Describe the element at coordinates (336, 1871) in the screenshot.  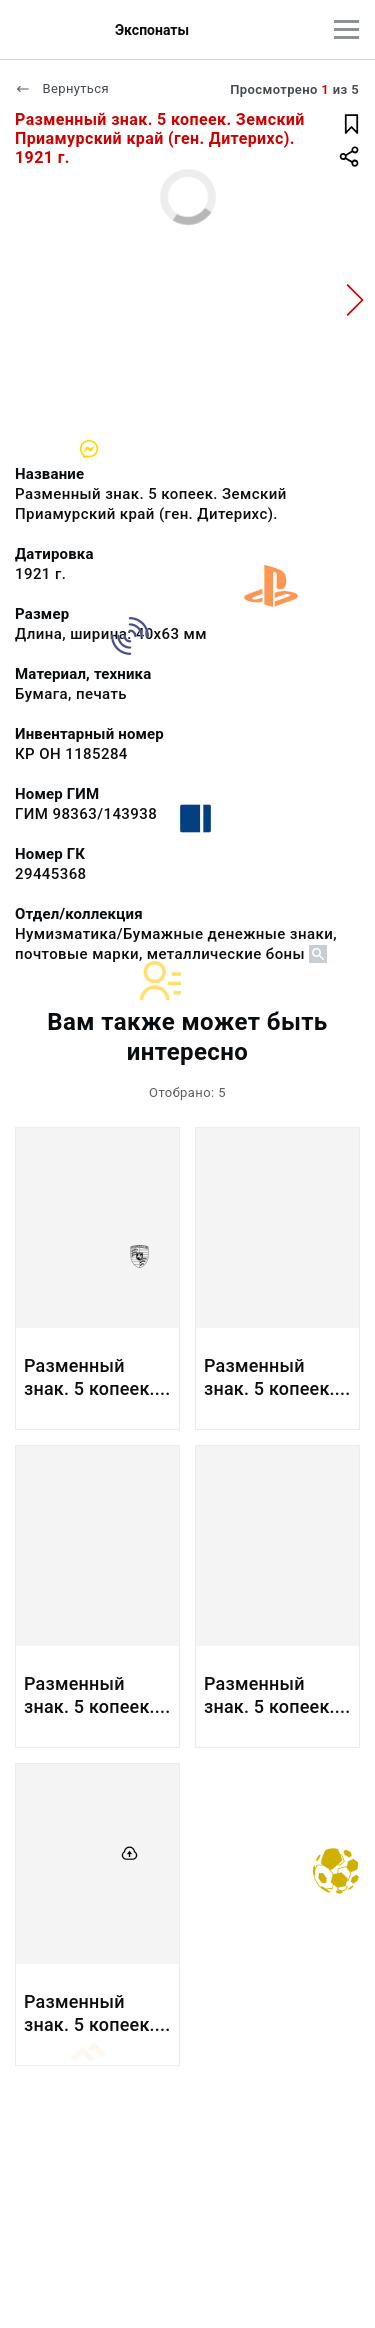
I see `view Indian Super League football content` at that location.